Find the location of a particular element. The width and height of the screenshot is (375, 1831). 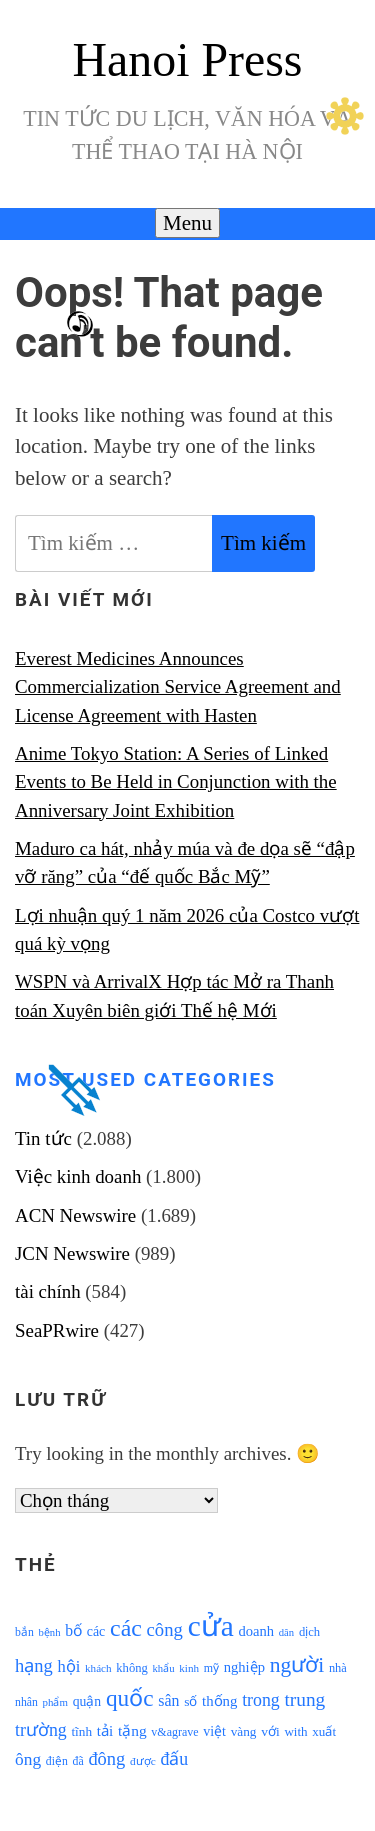

select the trident weapon is located at coordinates (74, 1090).